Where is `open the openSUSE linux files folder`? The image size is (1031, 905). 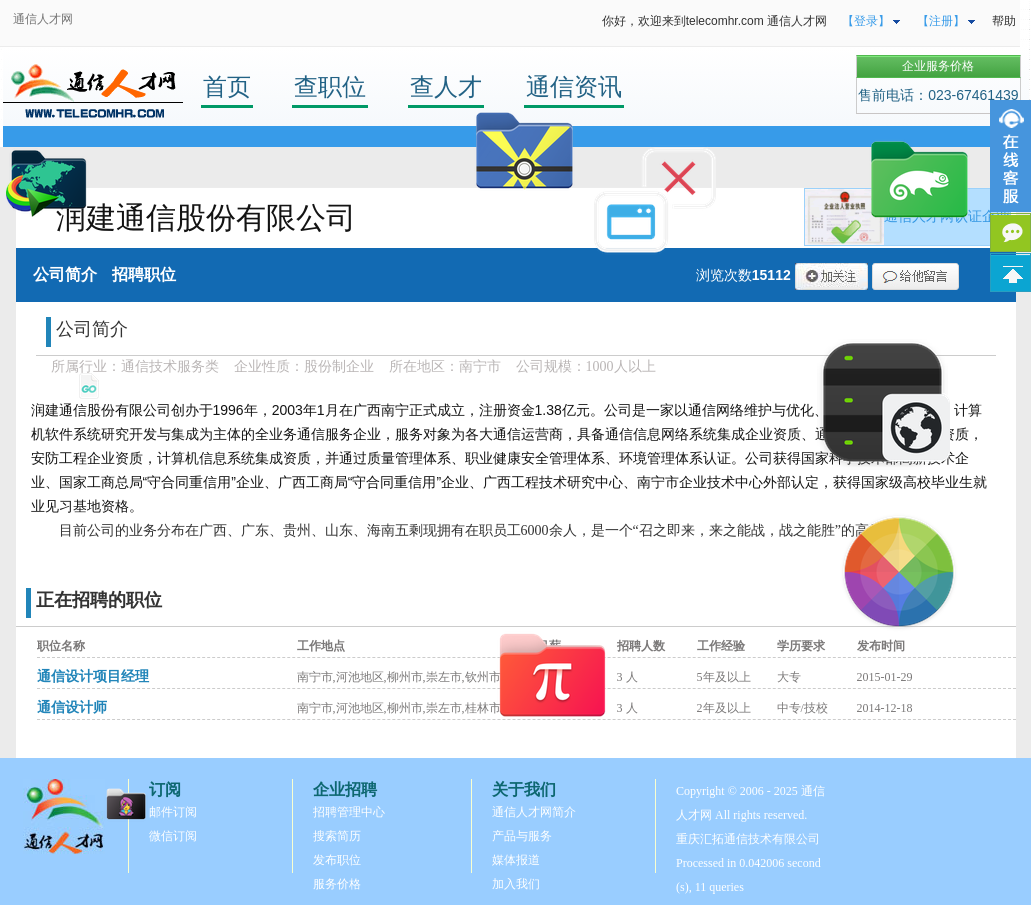 open the openSUSE linux files folder is located at coordinates (919, 182).